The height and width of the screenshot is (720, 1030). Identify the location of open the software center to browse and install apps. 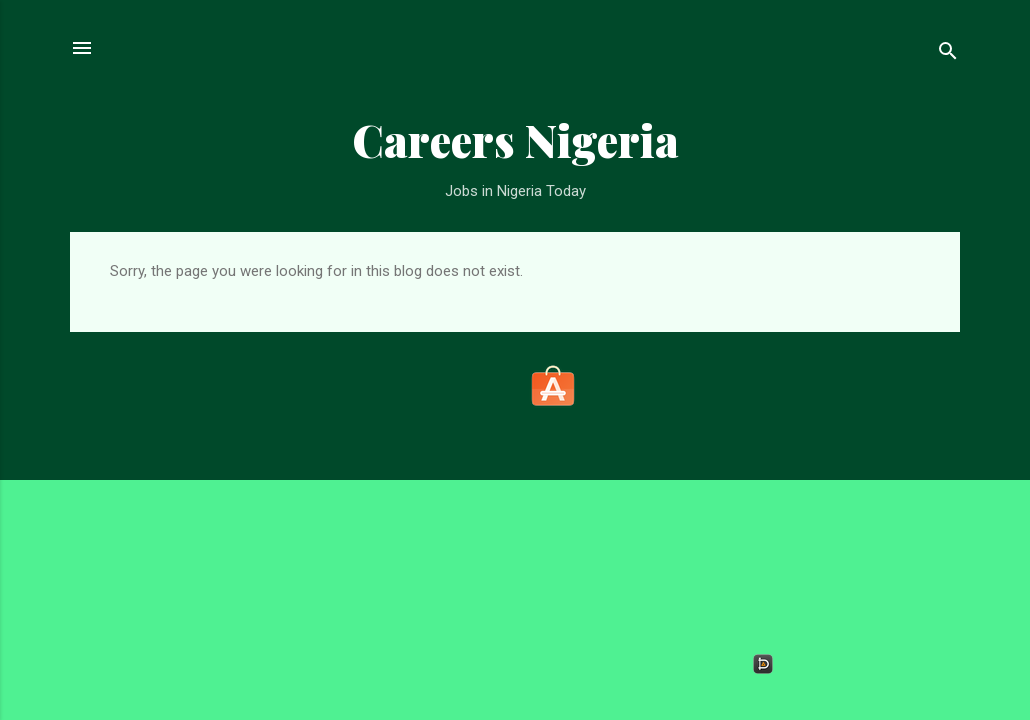
(553, 389).